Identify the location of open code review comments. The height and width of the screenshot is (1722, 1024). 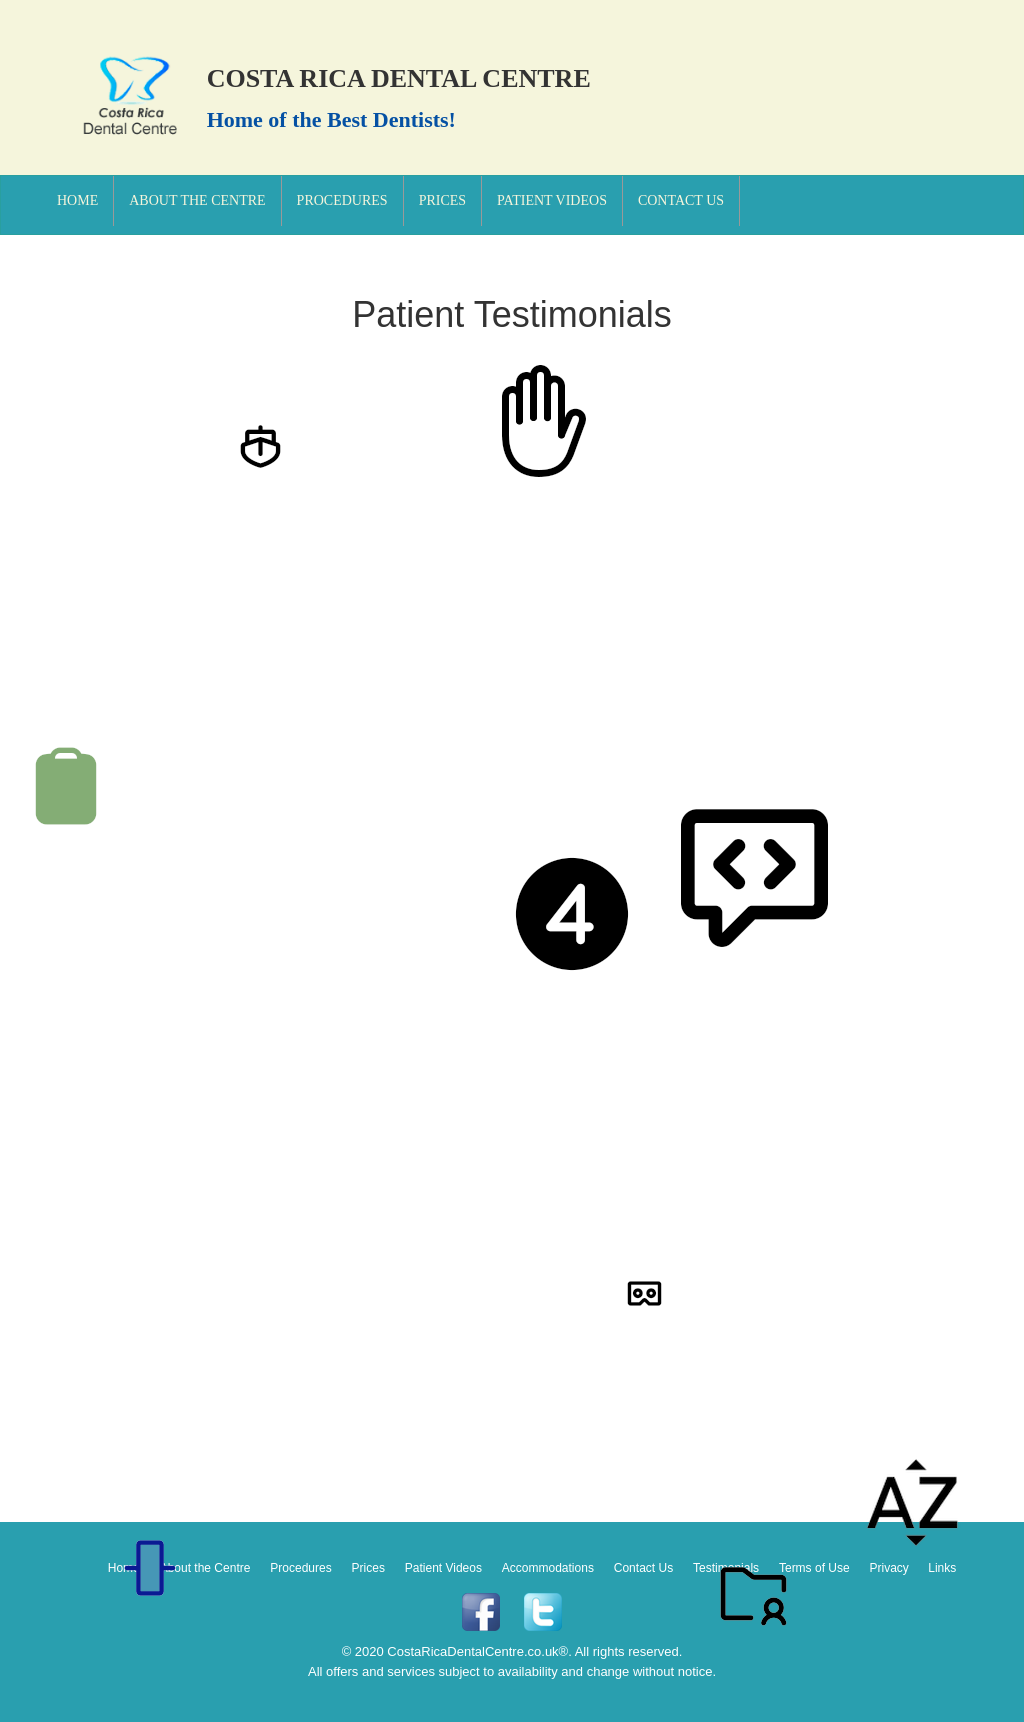
(754, 873).